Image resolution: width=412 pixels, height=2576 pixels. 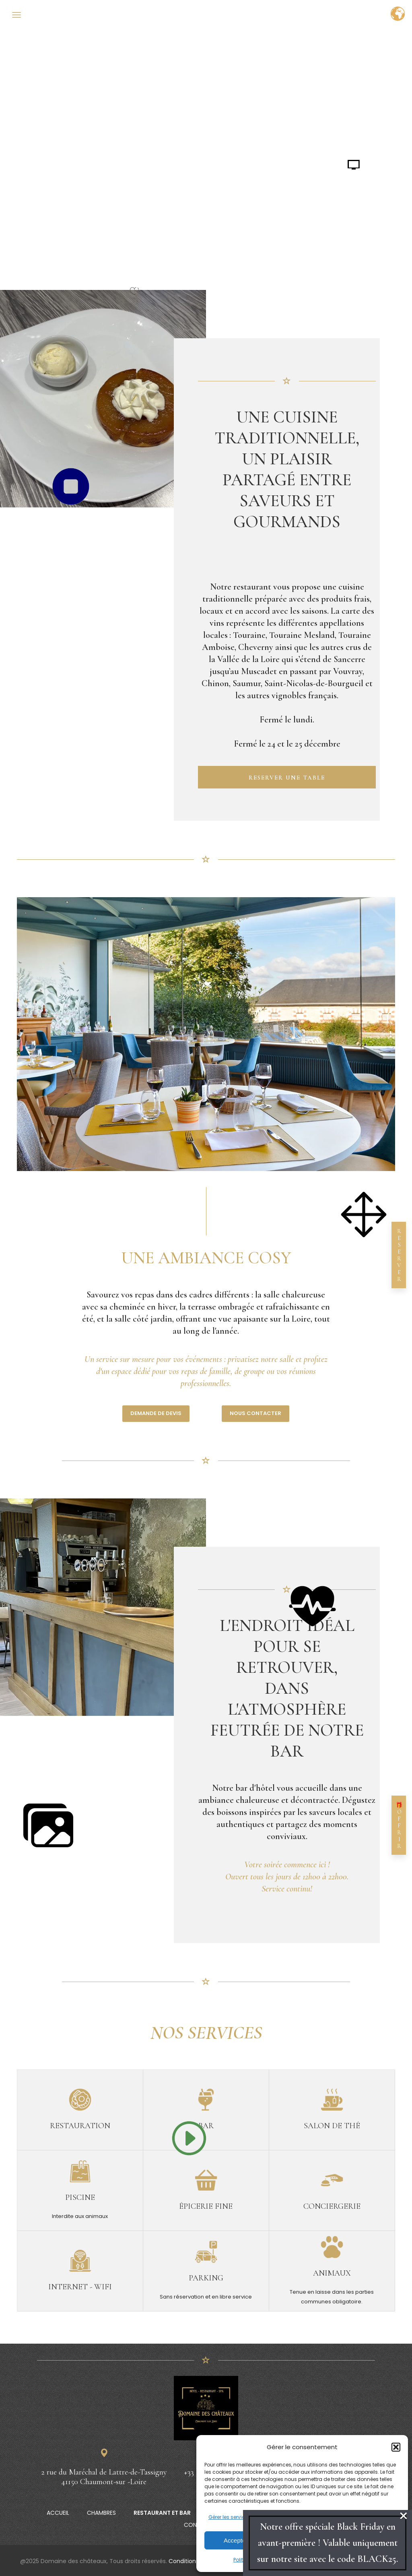 I want to click on stop media playback, so click(x=71, y=486).